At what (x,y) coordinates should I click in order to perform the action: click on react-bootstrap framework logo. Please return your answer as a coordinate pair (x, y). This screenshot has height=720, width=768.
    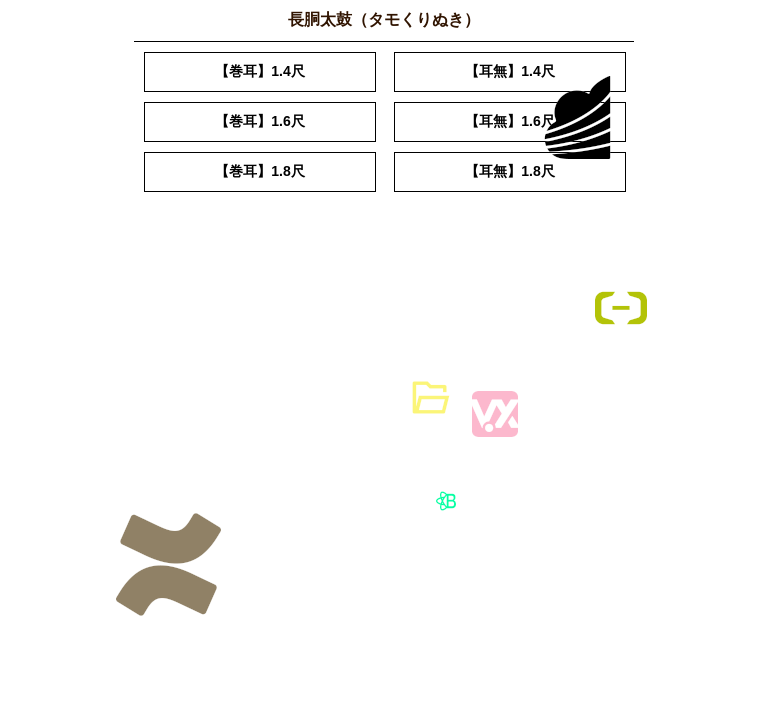
    Looking at the image, I should click on (446, 501).